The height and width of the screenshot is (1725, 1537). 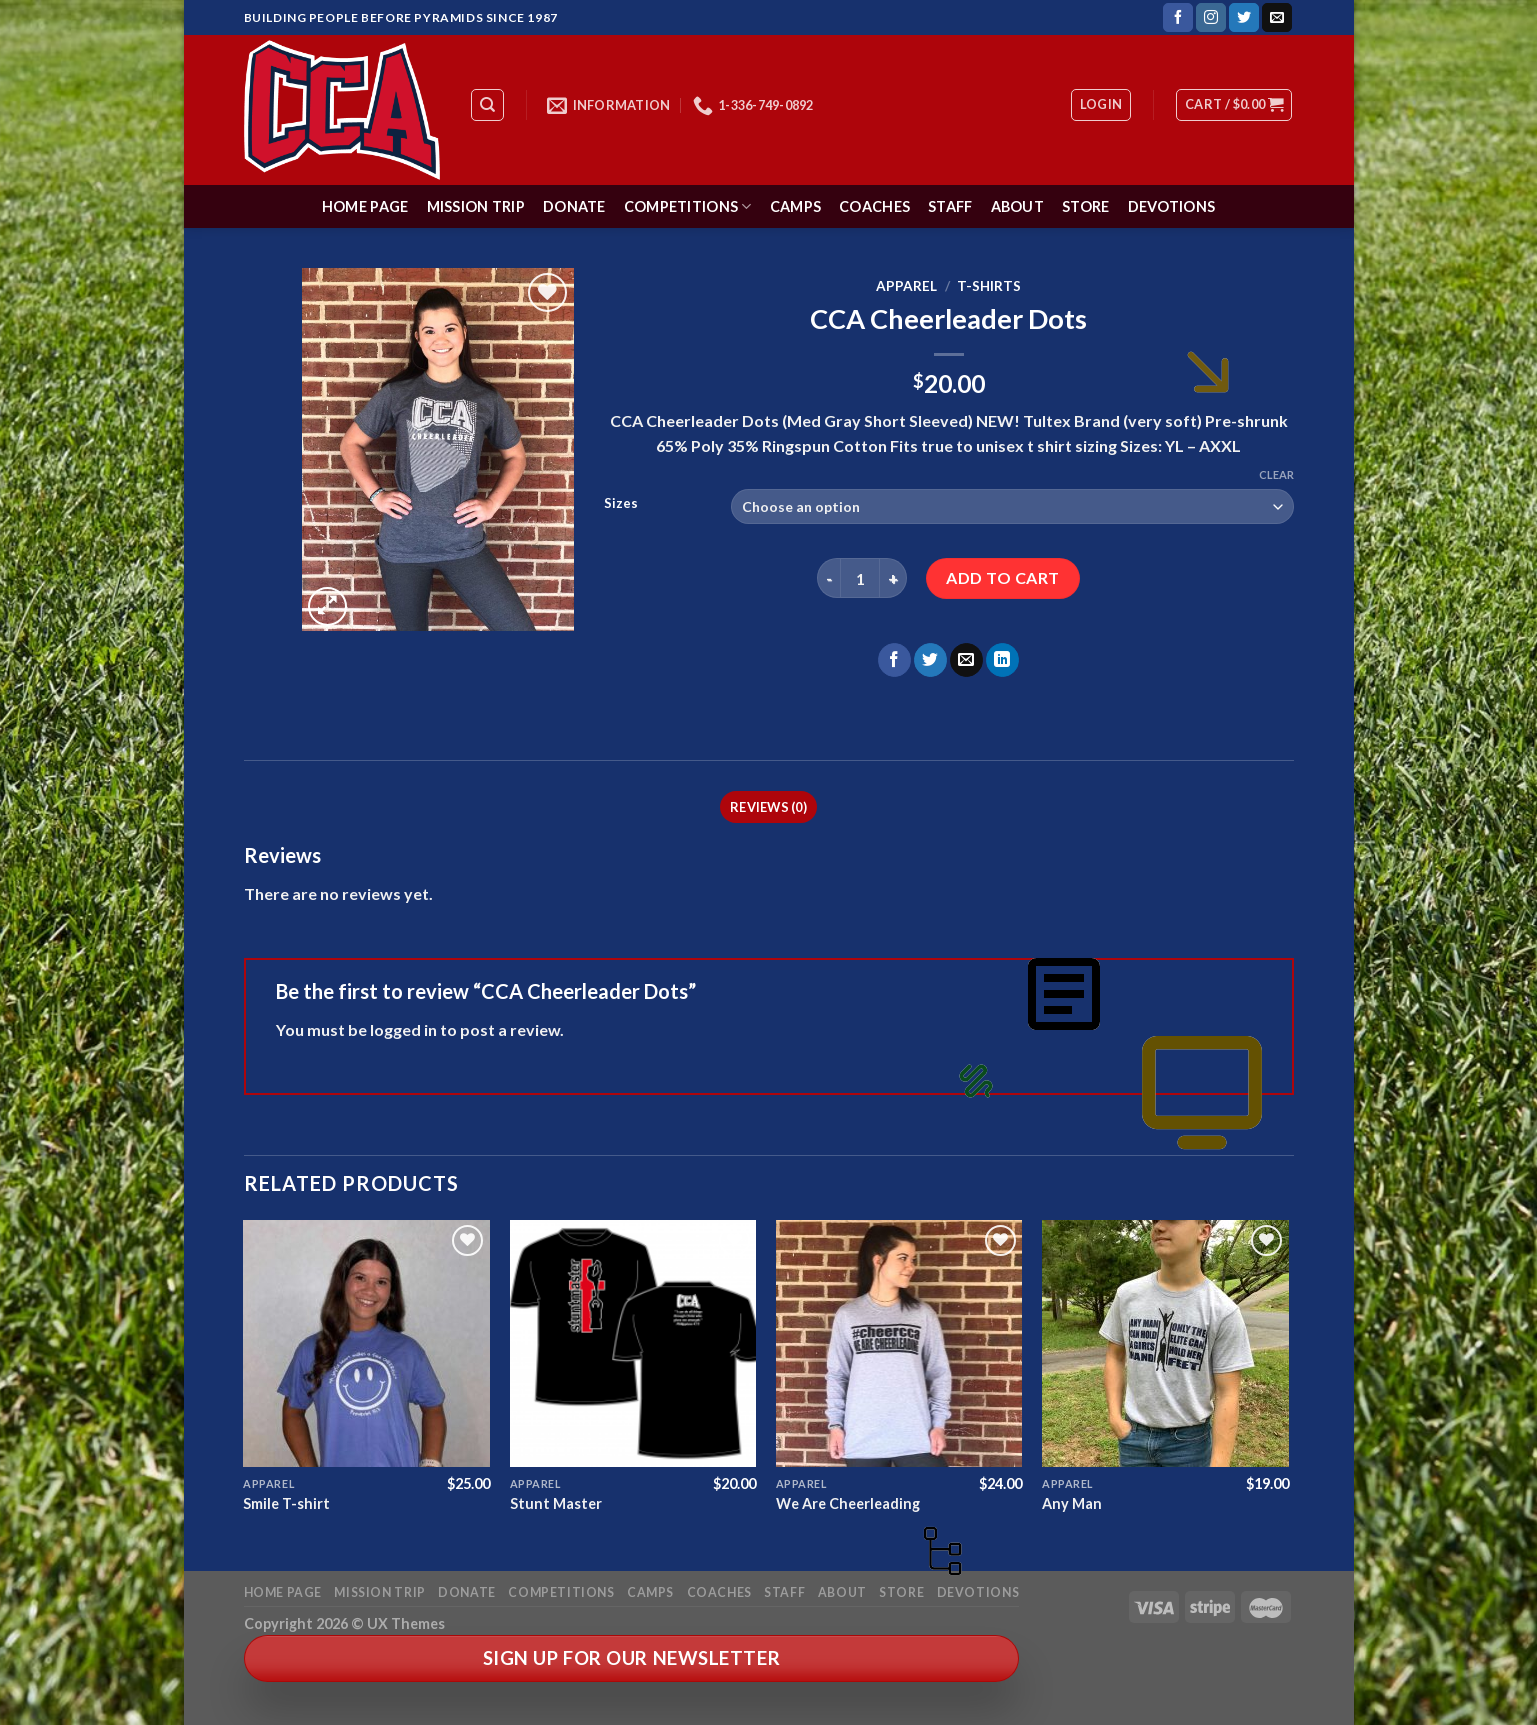 I want to click on view display settings, so click(x=1202, y=1087).